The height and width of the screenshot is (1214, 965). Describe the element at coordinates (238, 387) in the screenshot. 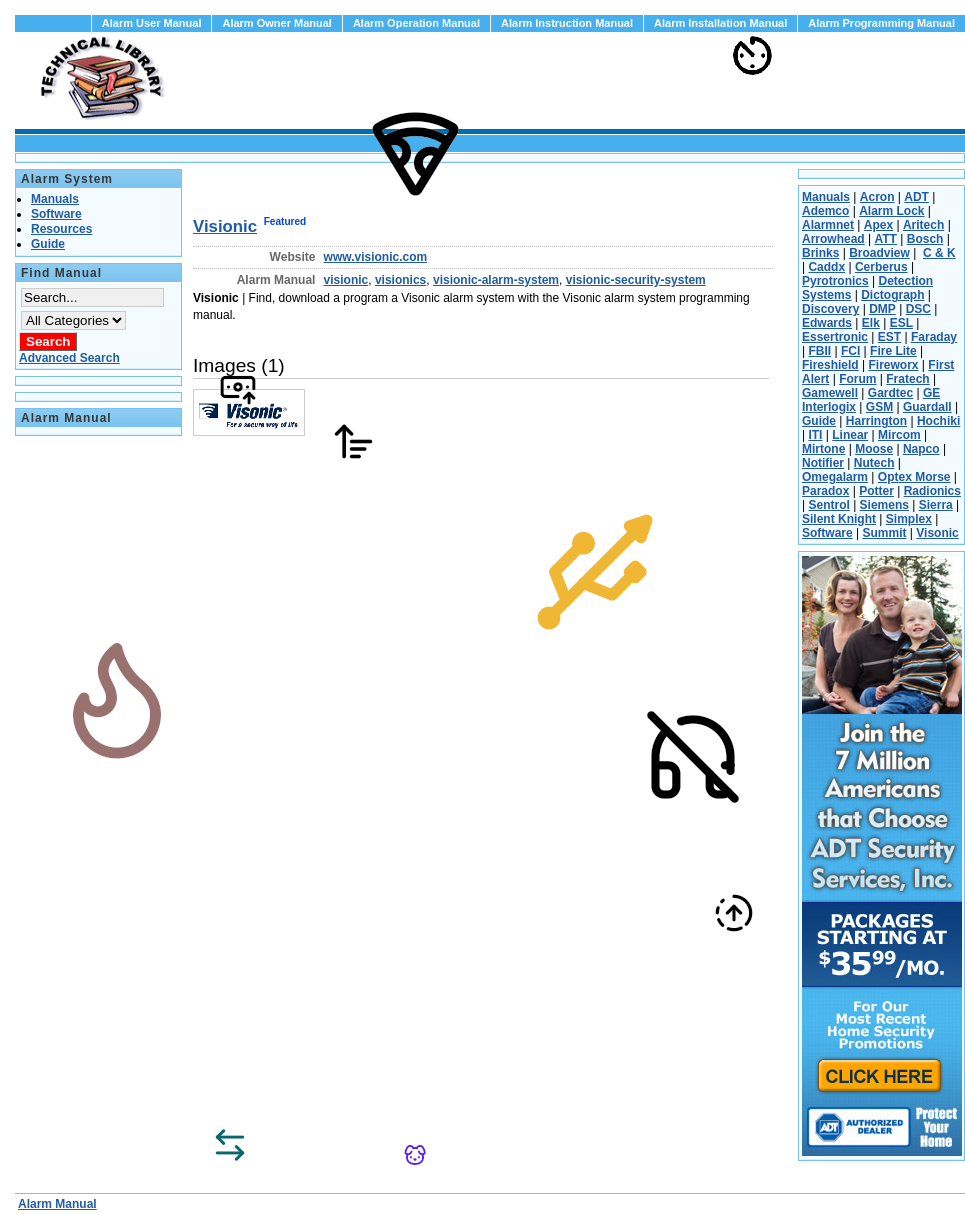

I see `send money or make a payment` at that location.